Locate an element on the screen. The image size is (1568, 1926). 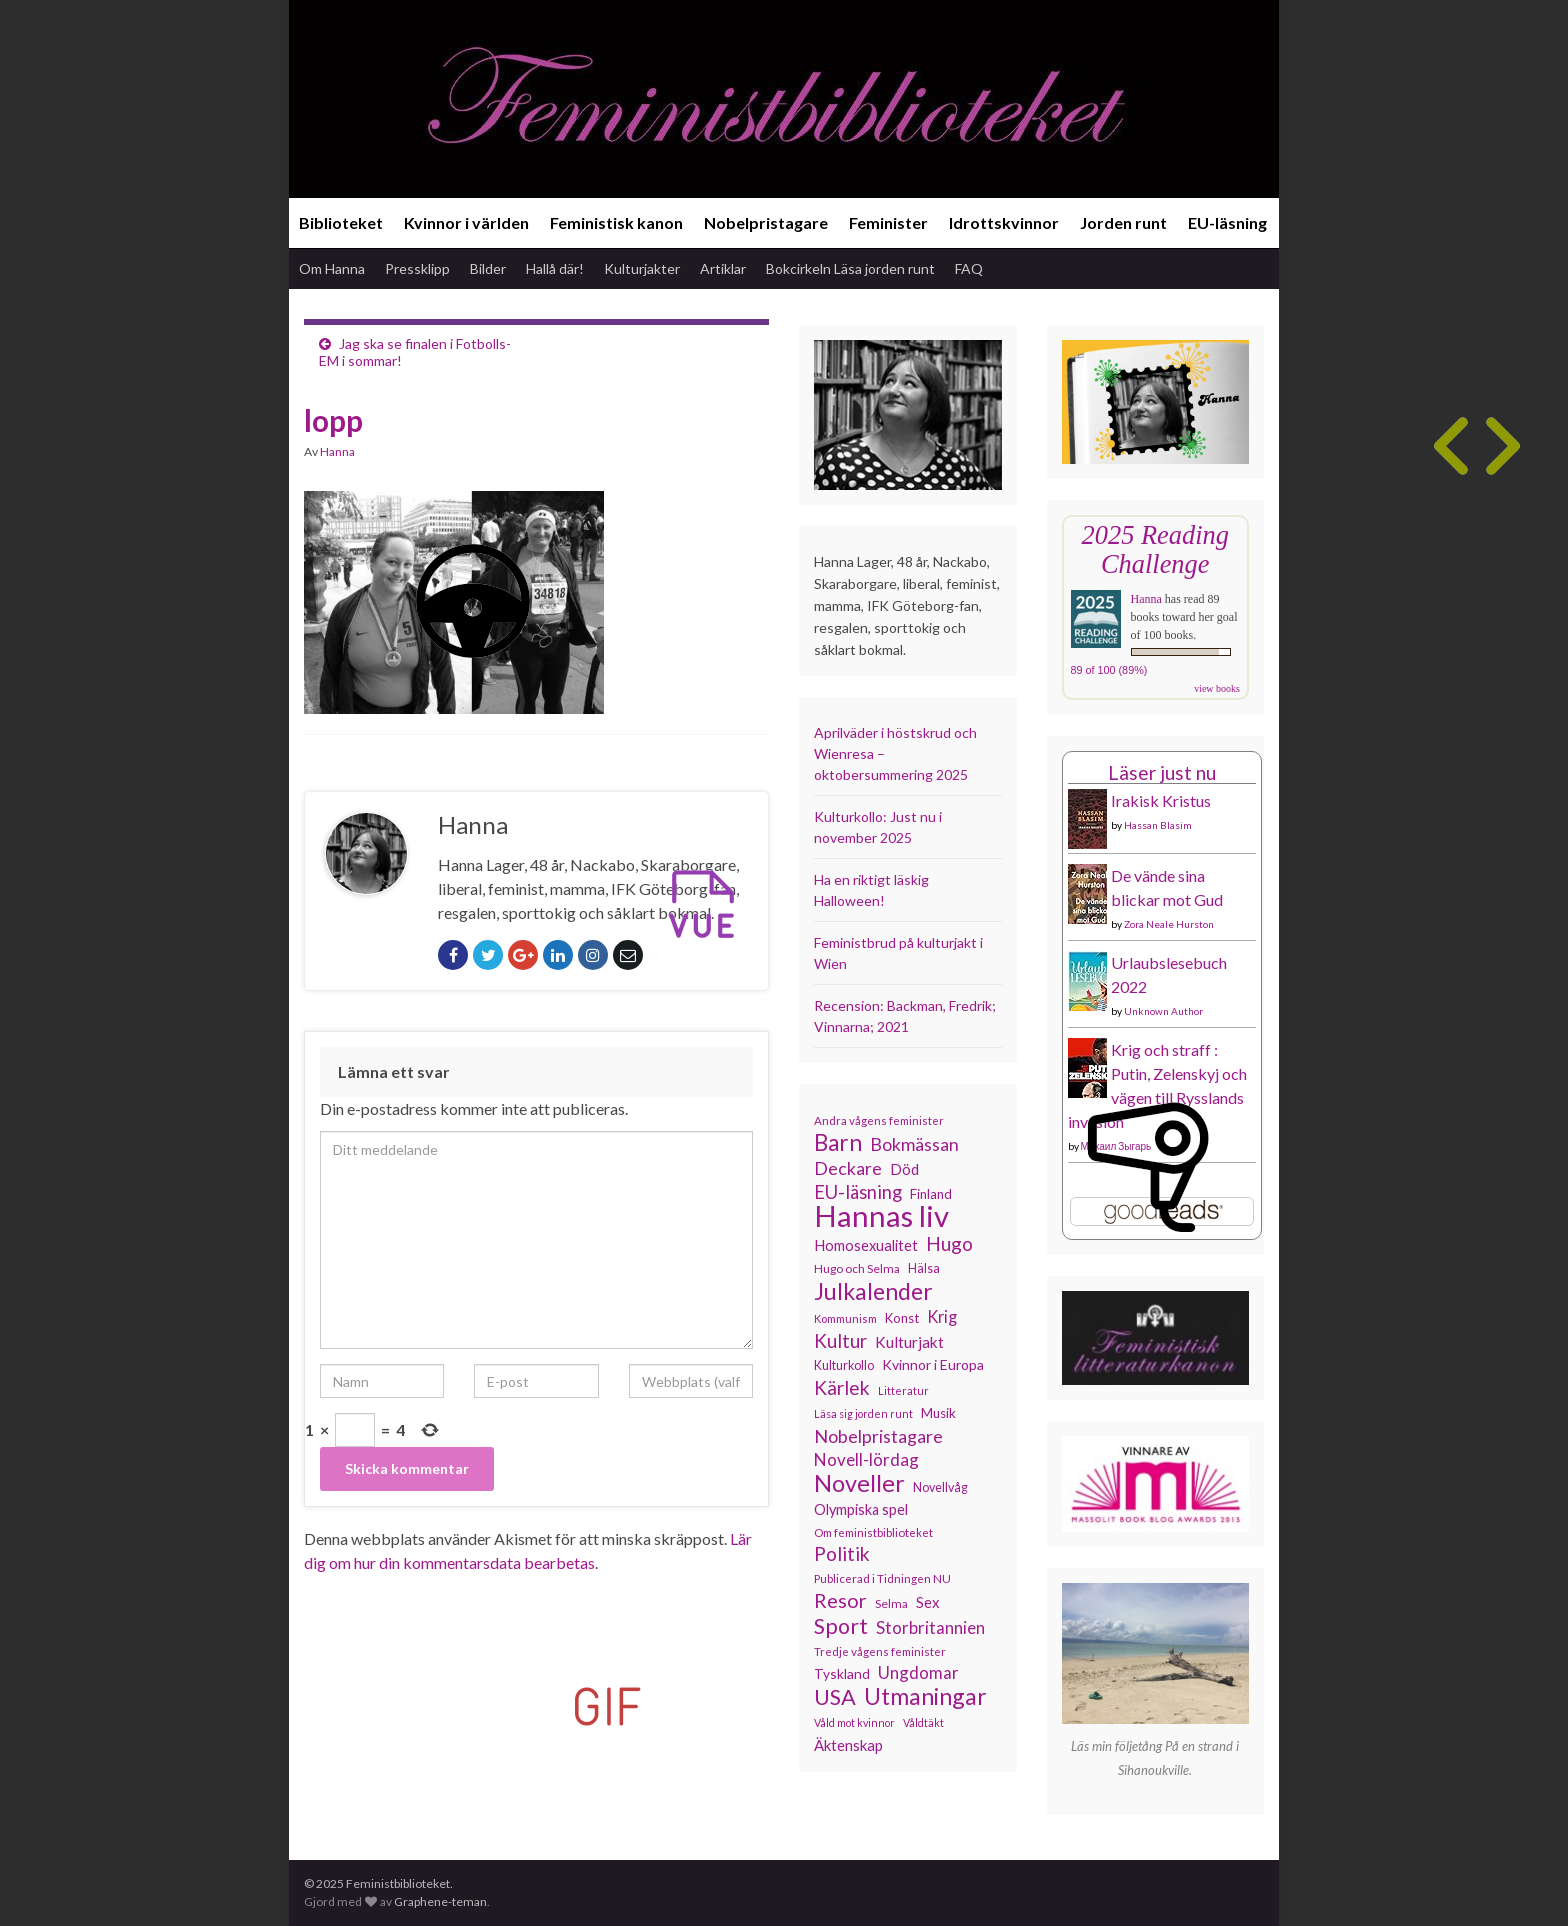
vue.js file type indicator is located at coordinates (703, 907).